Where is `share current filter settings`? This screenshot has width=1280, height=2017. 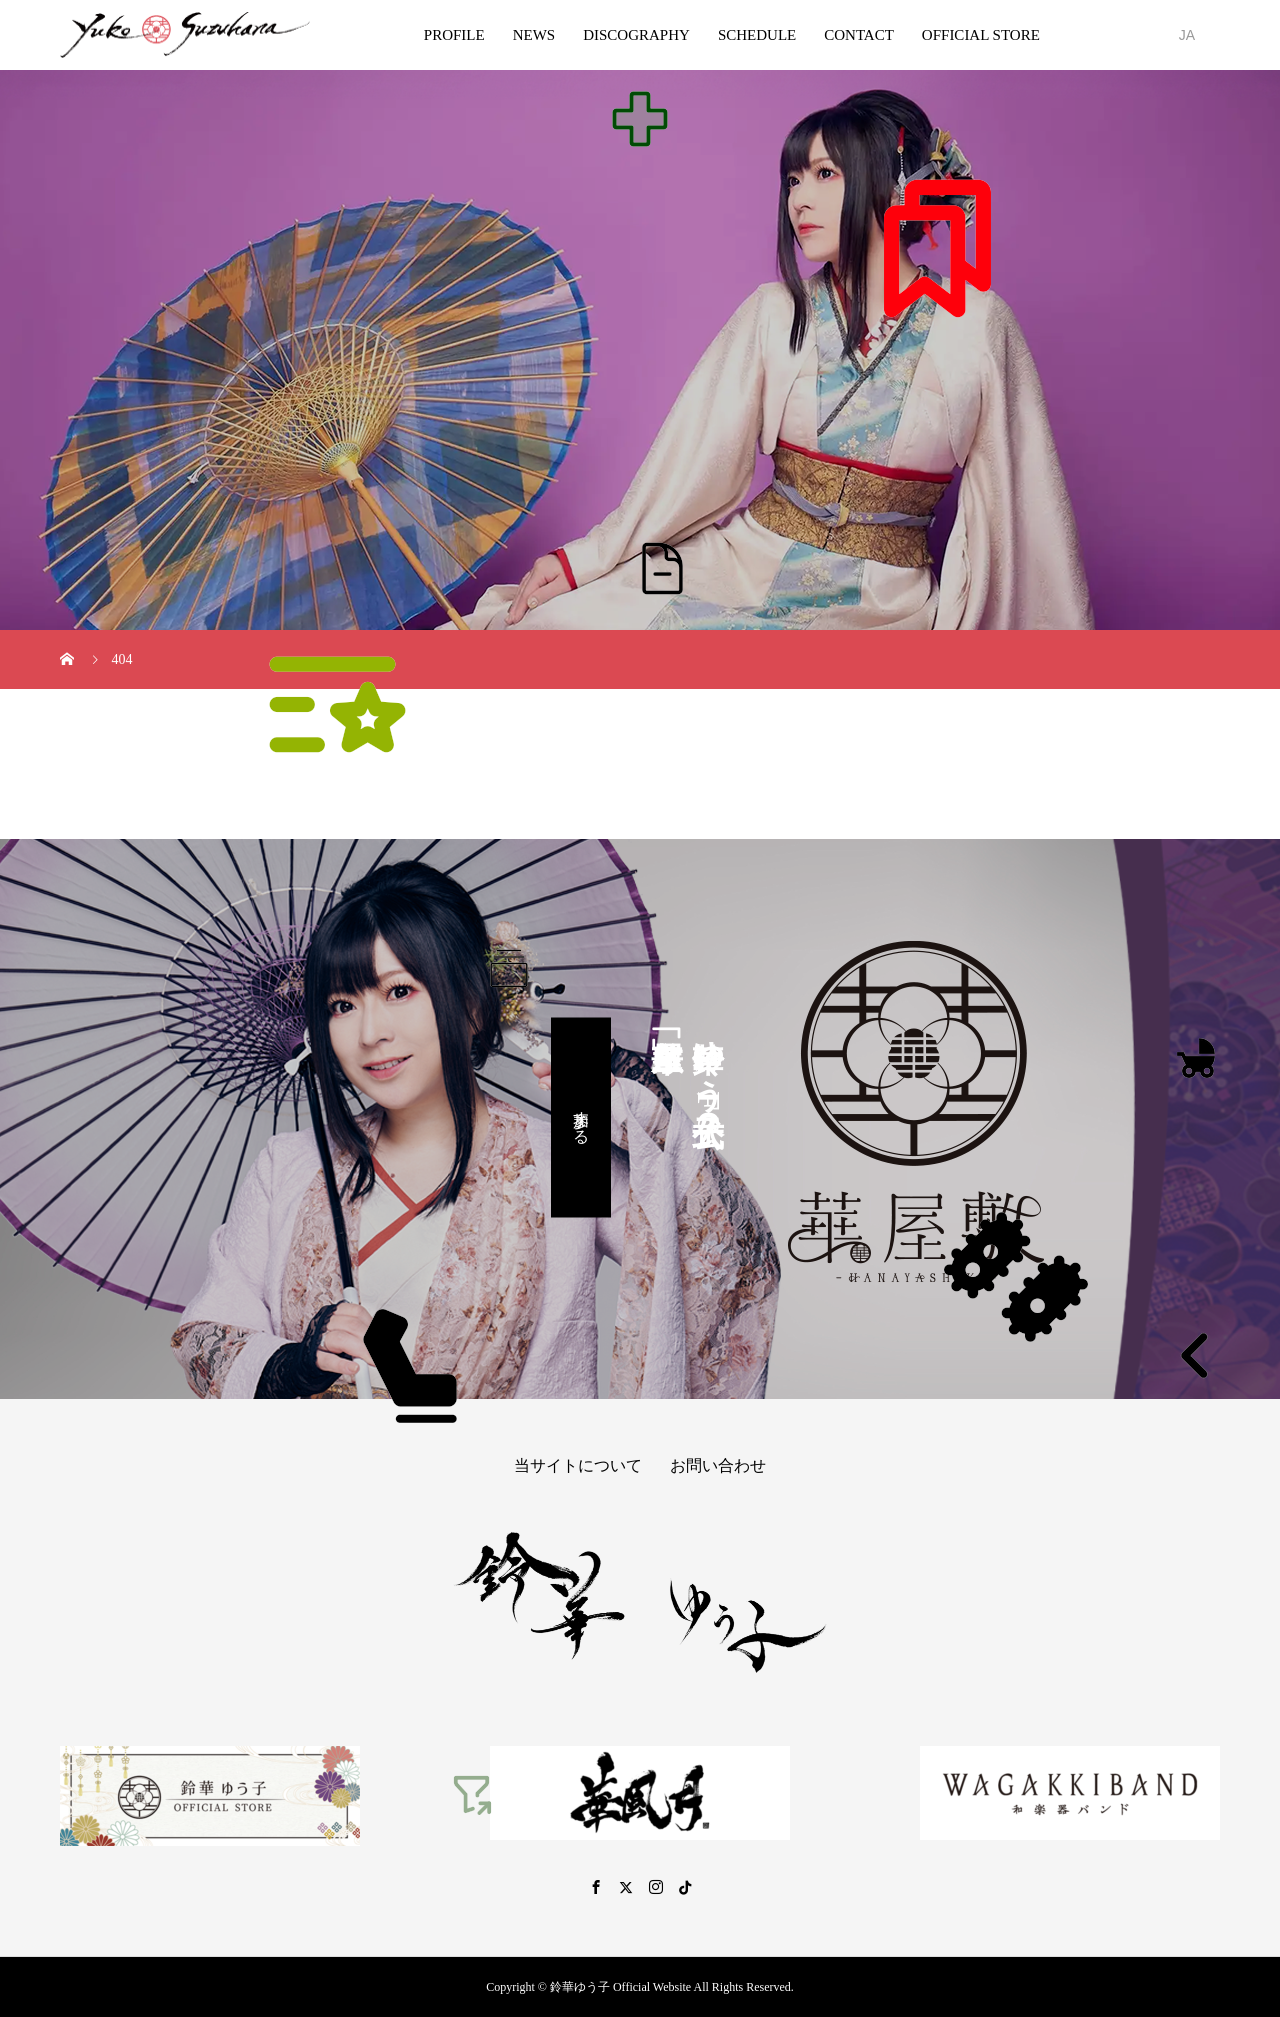 share current filter settings is located at coordinates (471, 1793).